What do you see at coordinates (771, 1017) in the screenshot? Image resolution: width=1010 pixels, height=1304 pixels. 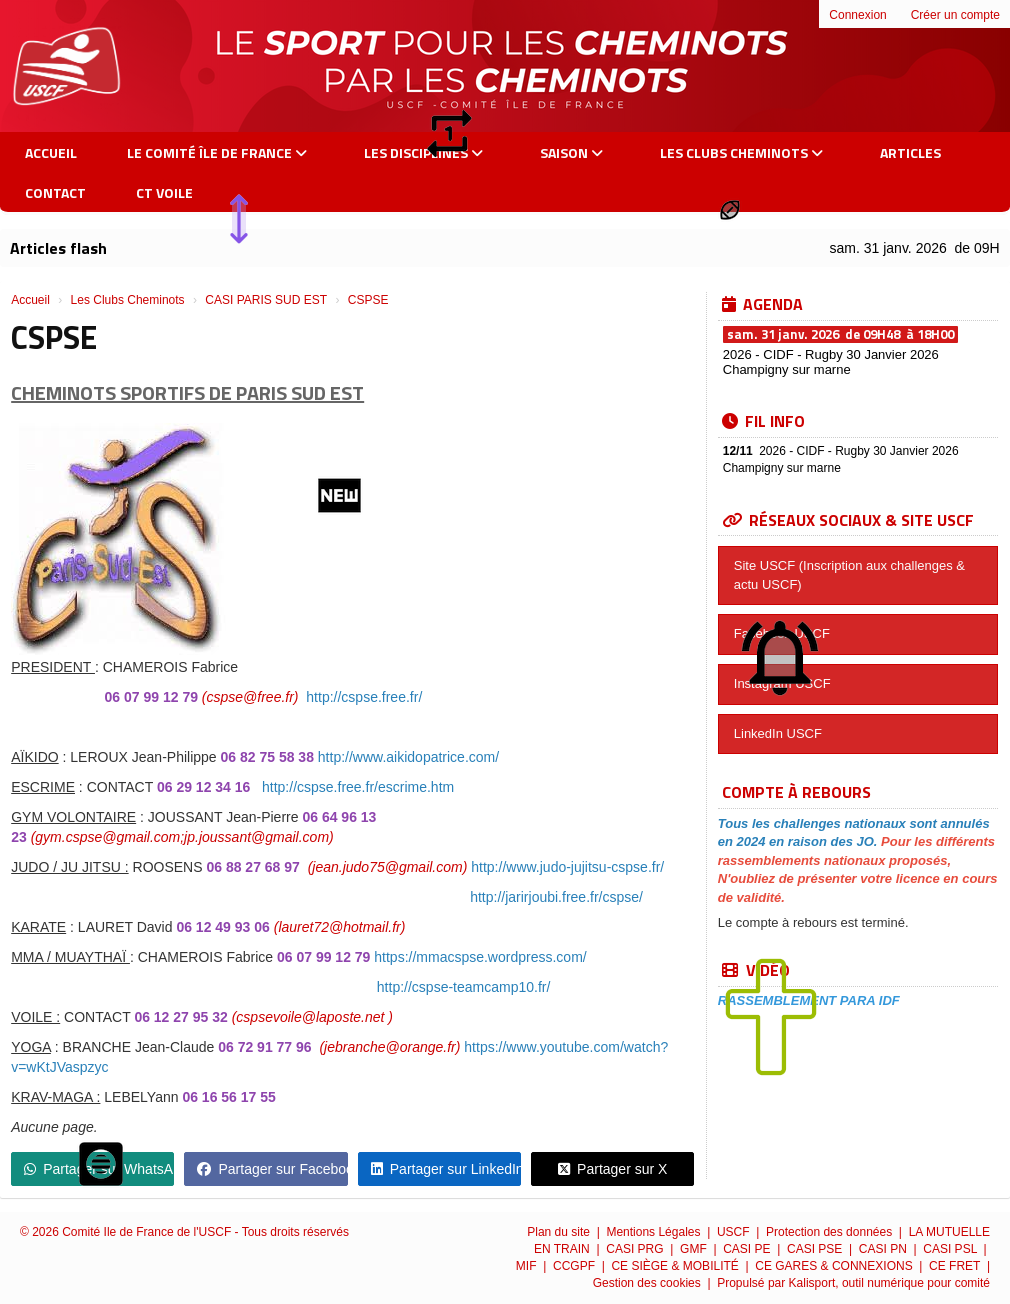 I see `represents a religious or faith-based feature` at bounding box center [771, 1017].